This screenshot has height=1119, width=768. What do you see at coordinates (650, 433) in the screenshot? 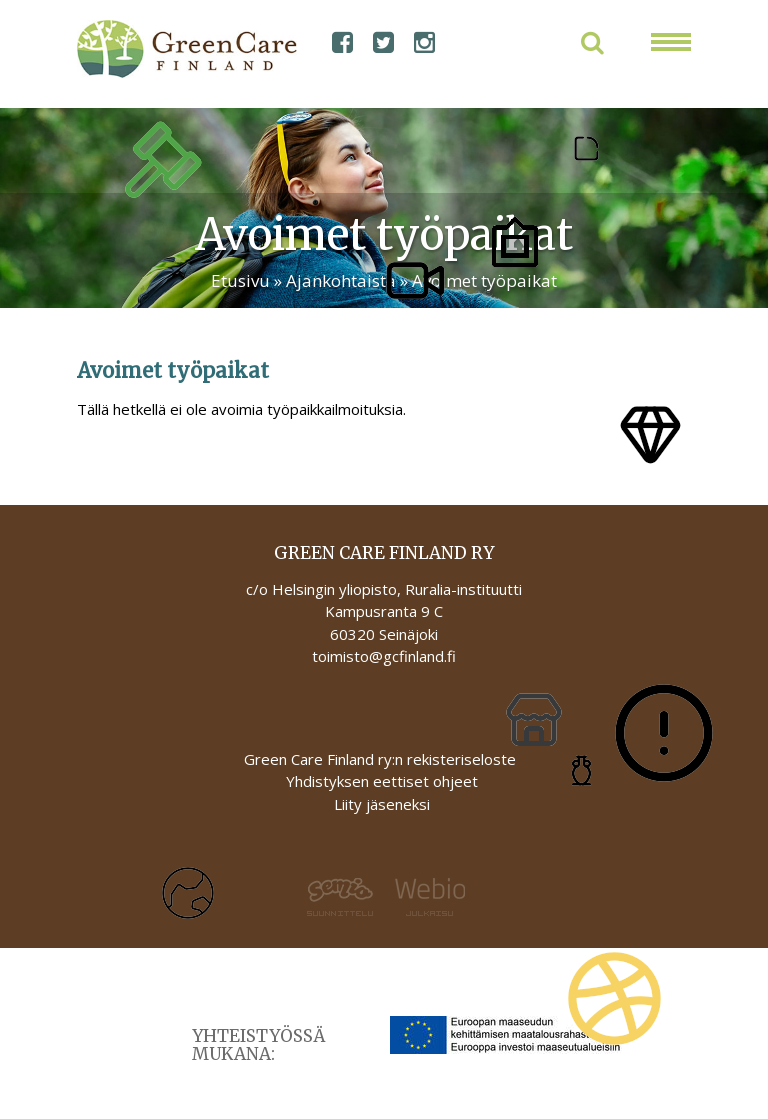
I see `indicates premium or pro membership status` at bounding box center [650, 433].